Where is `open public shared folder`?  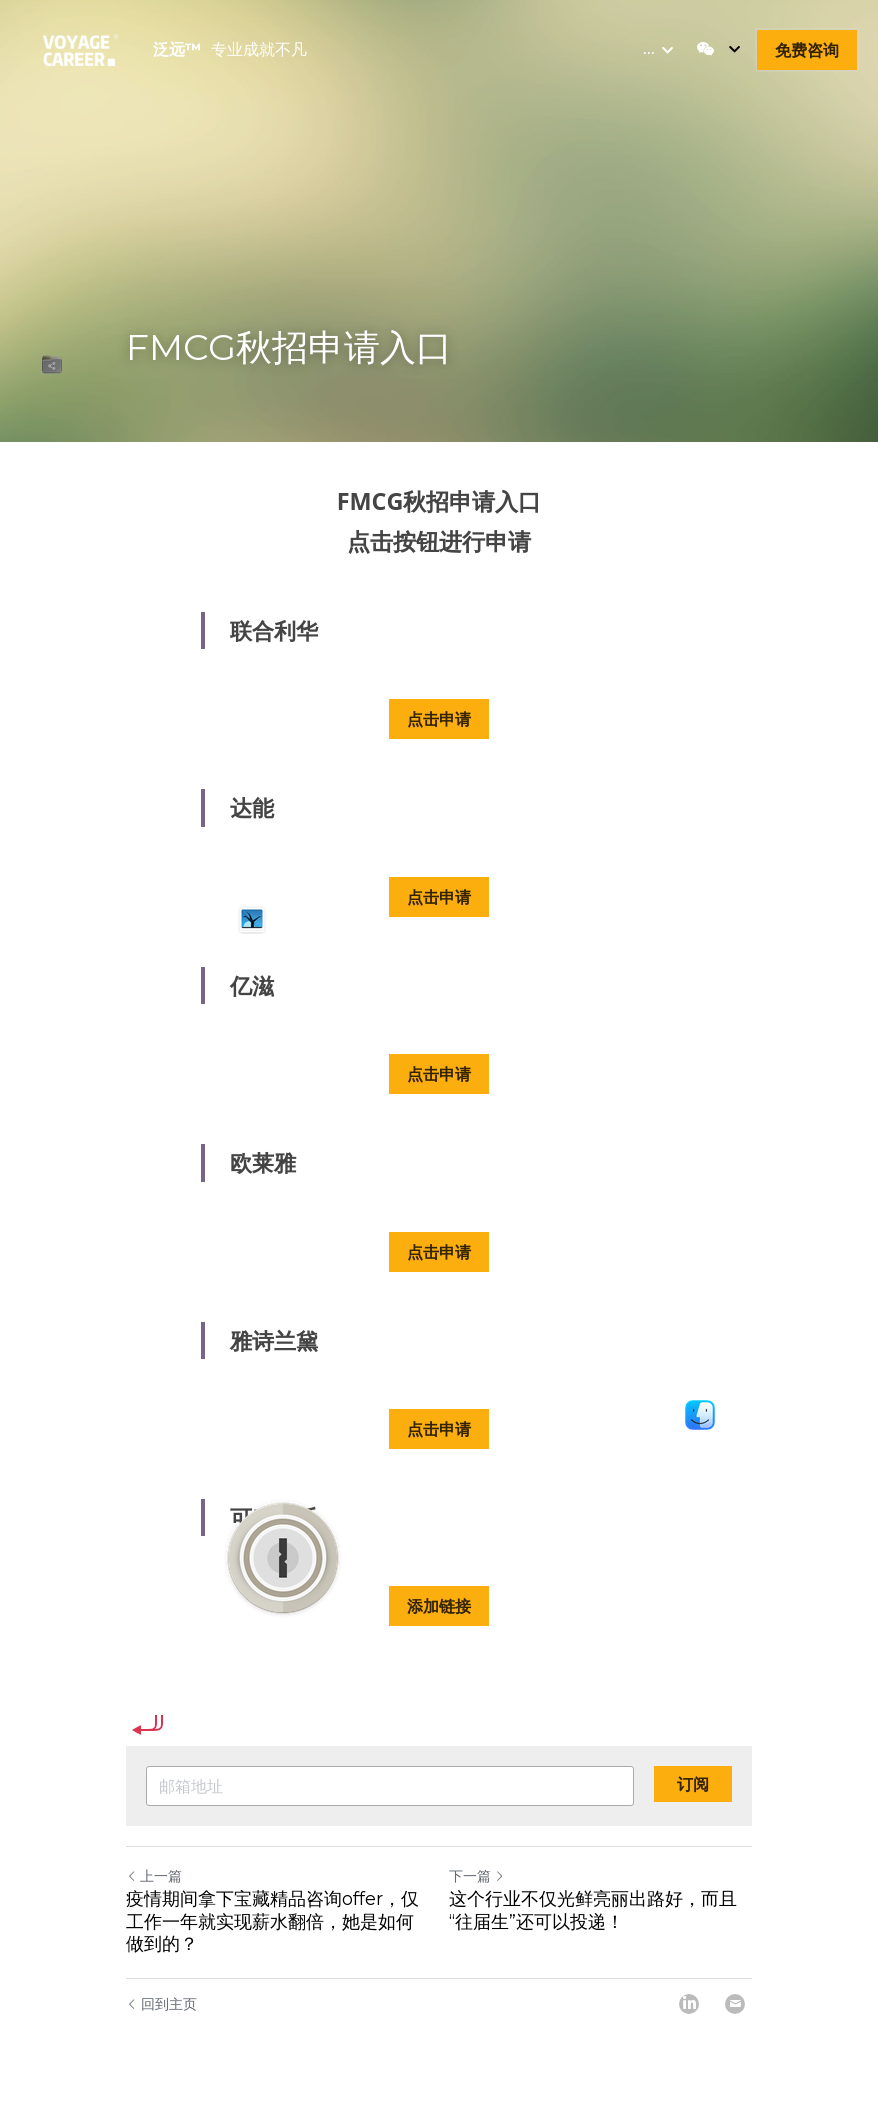 open public shared folder is located at coordinates (52, 364).